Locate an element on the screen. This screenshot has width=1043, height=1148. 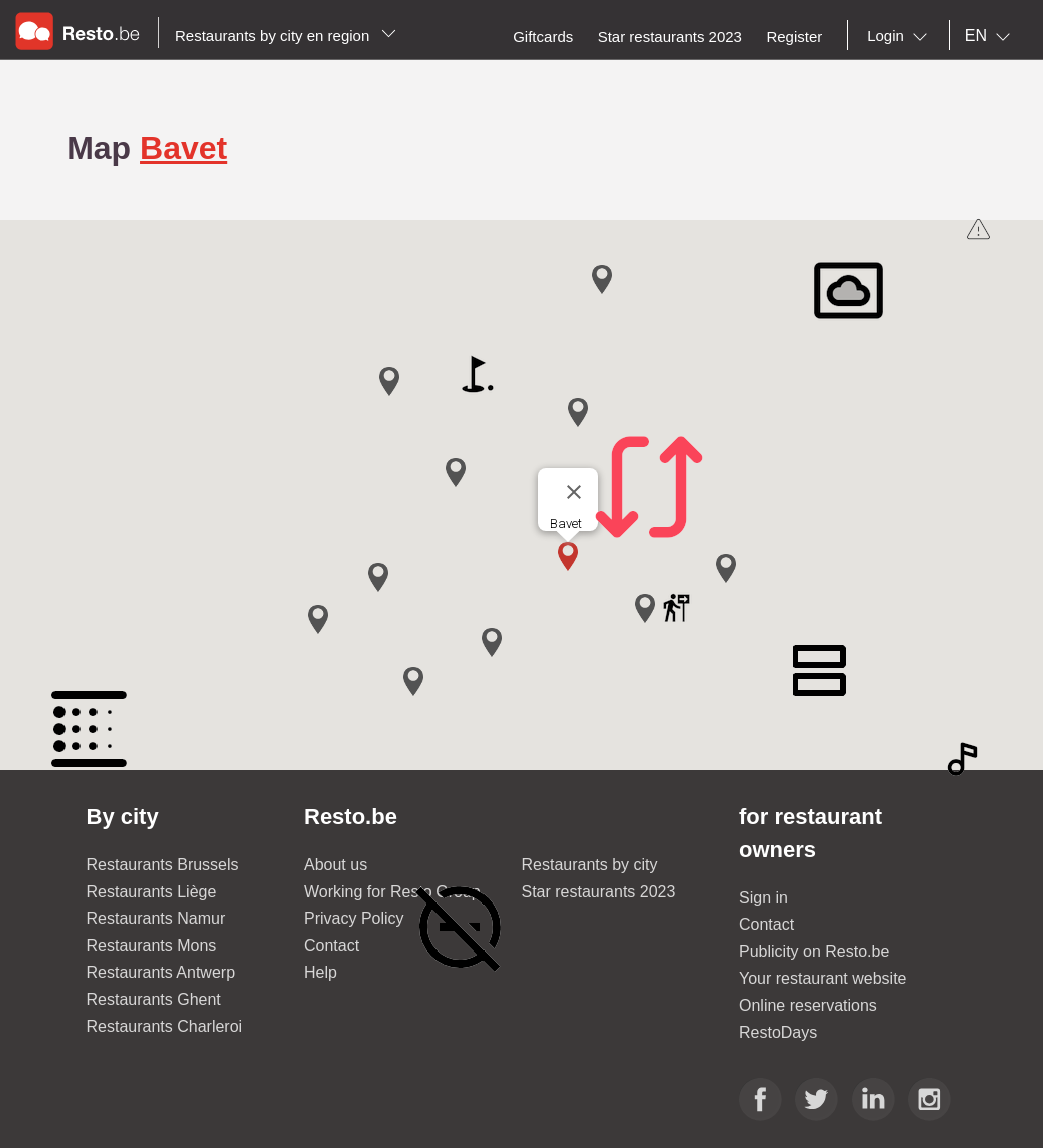
apply linear blur effect to image is located at coordinates (89, 729).